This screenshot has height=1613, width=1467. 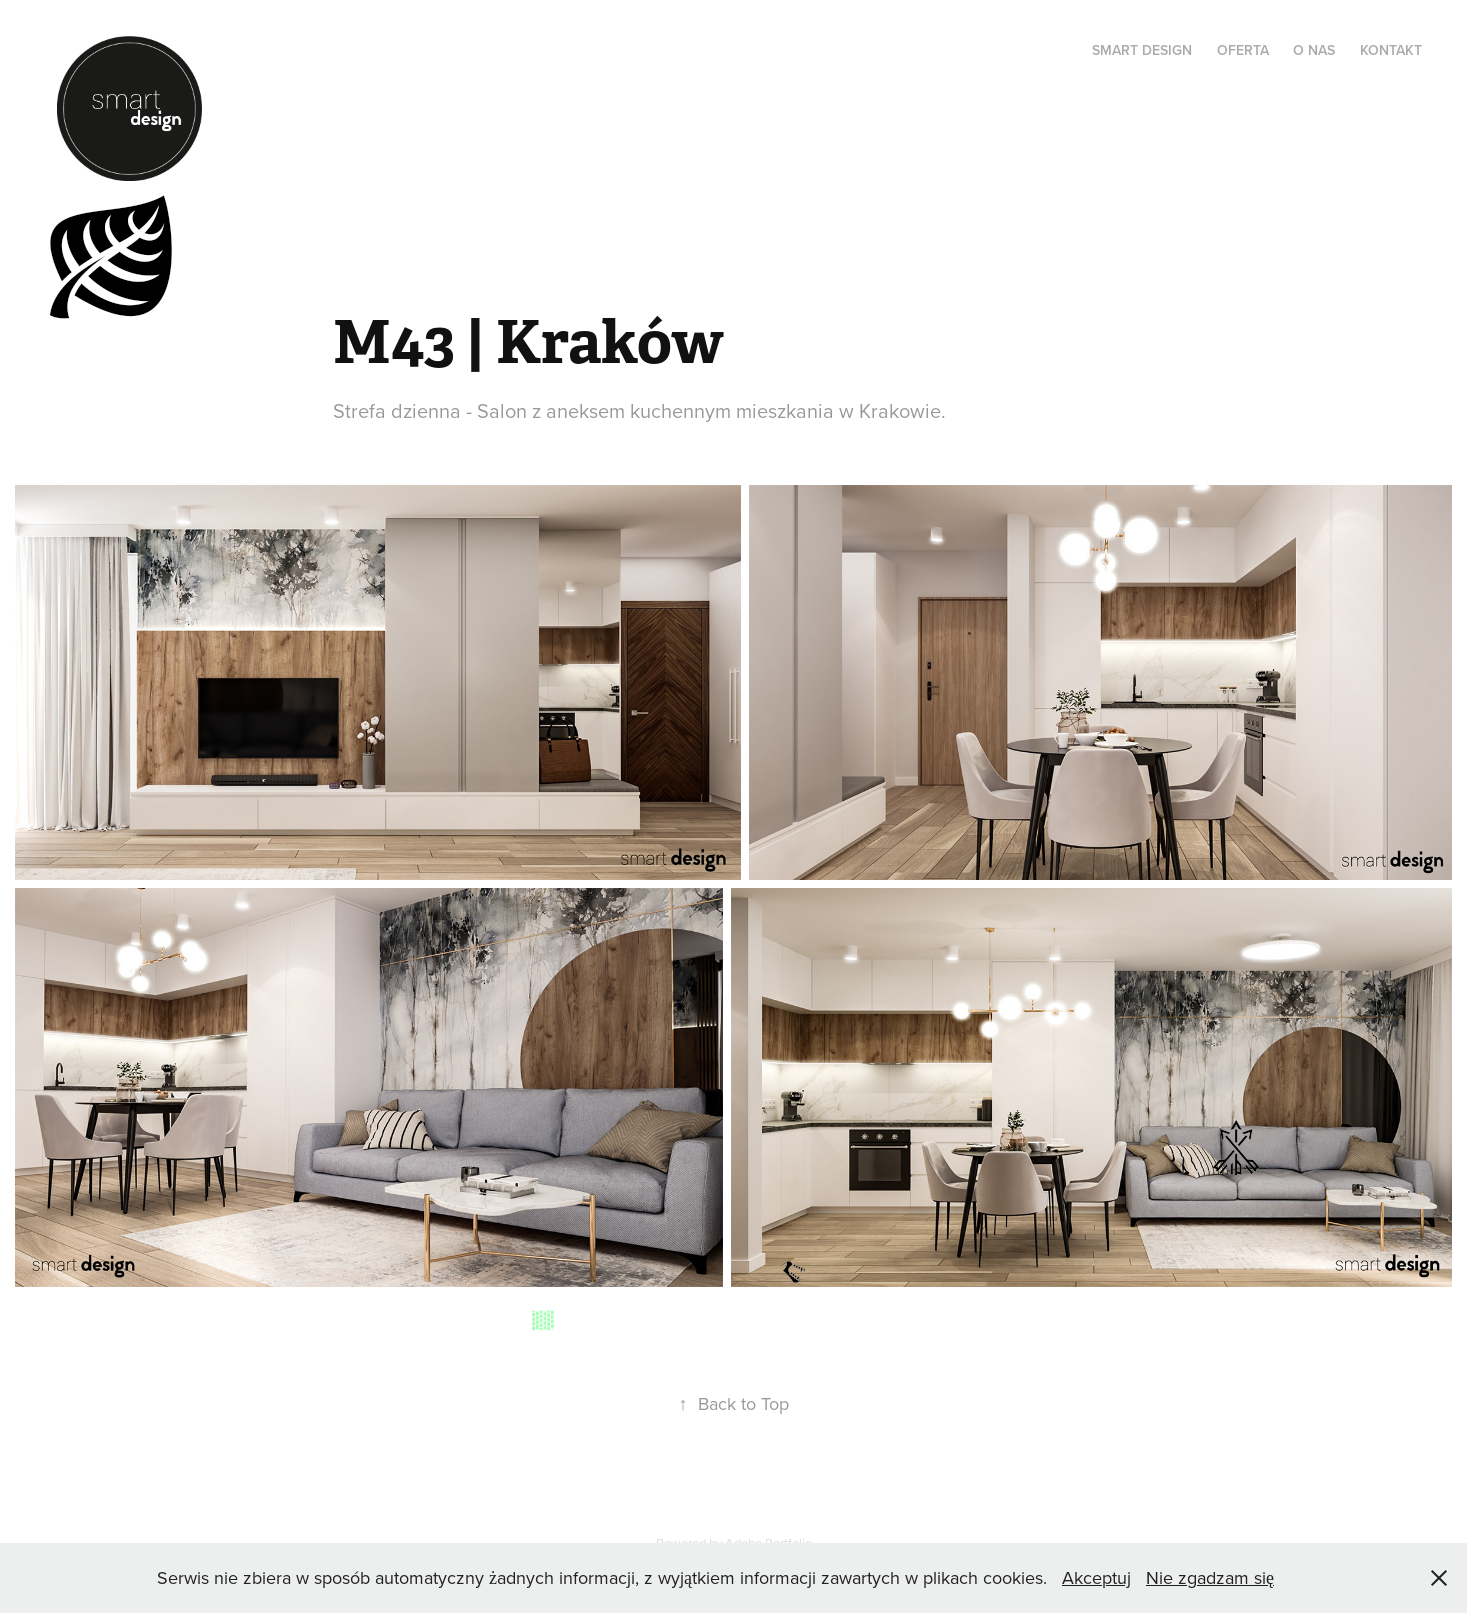 What do you see at coordinates (794, 1272) in the screenshot?
I see `jawbone item in a game inventory` at bounding box center [794, 1272].